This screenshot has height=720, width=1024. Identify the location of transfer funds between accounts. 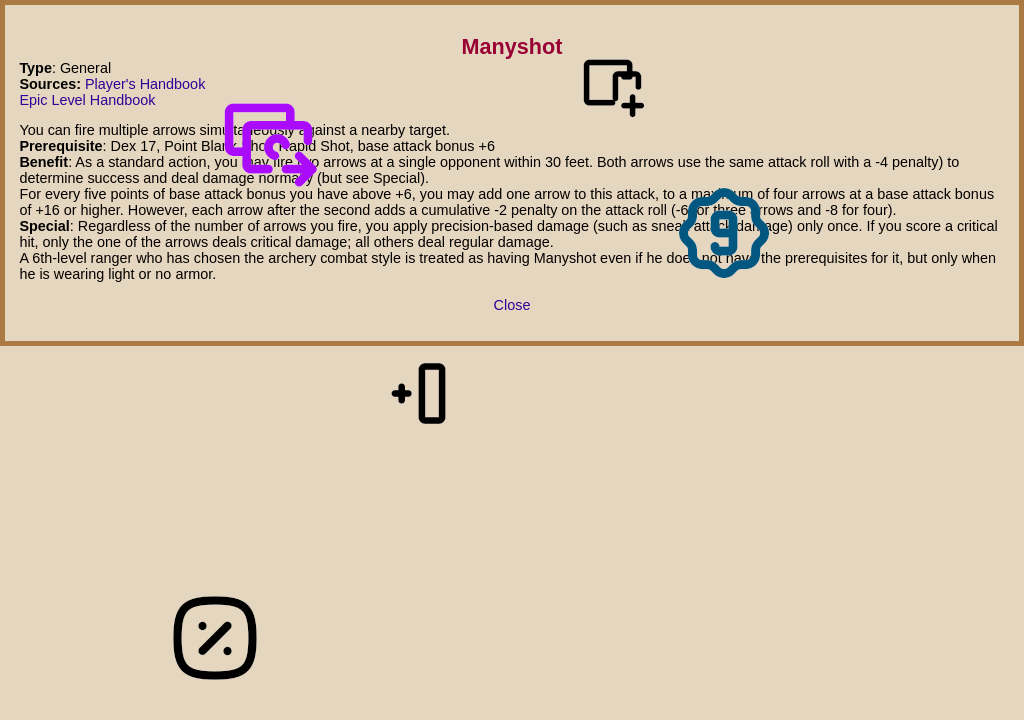
(268, 138).